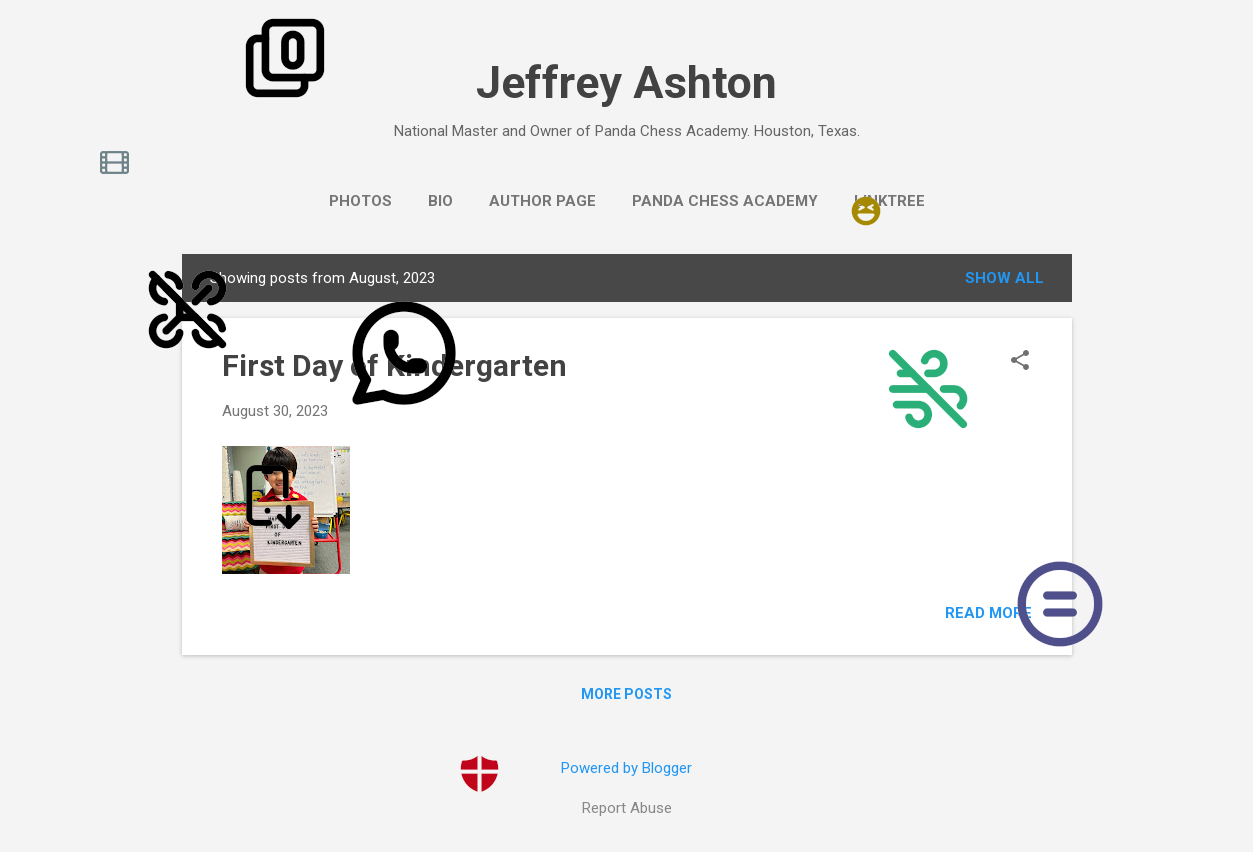 The image size is (1253, 852). I want to click on privacy or security settings, so click(479, 773).